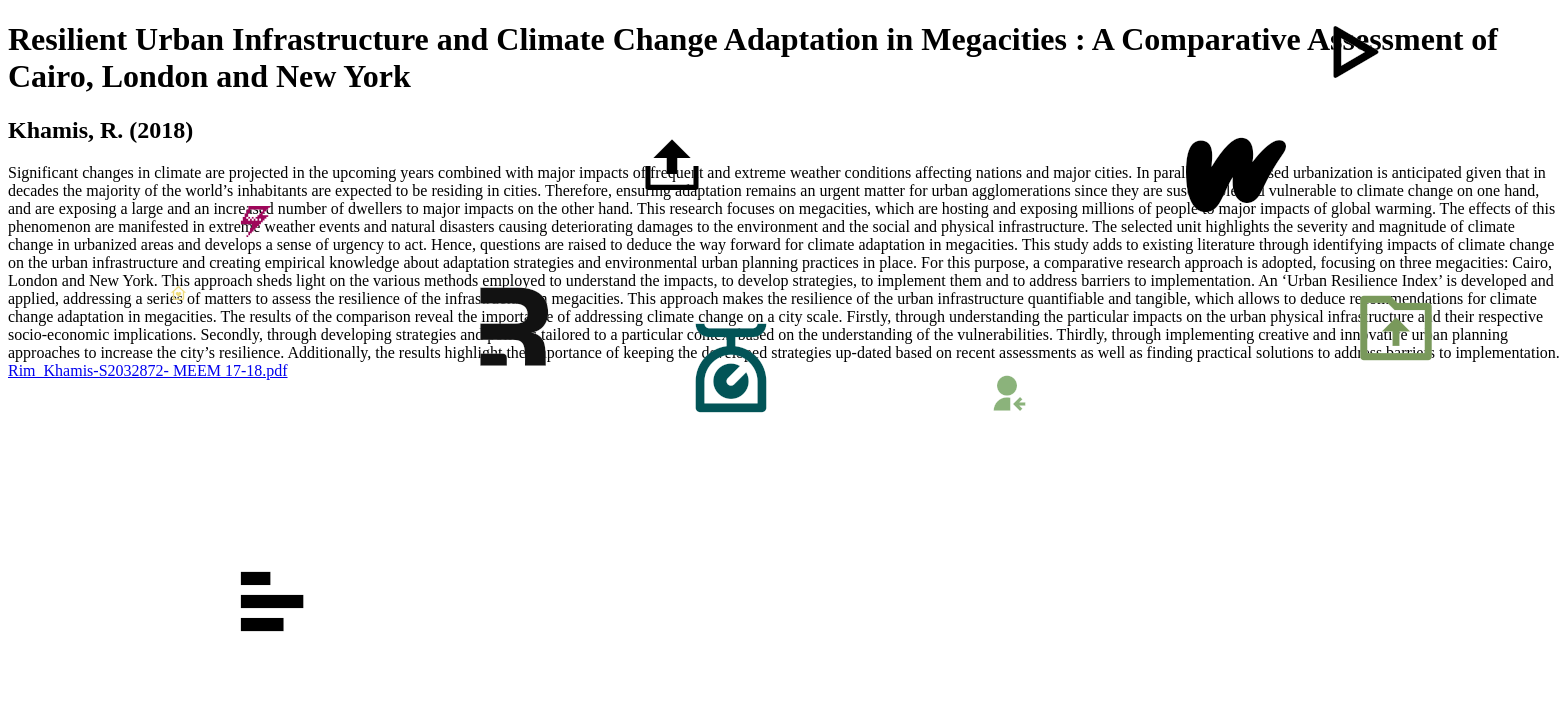 The height and width of the screenshot is (720, 1568). Describe the element at coordinates (672, 166) in the screenshot. I see `upload a file or document` at that location.